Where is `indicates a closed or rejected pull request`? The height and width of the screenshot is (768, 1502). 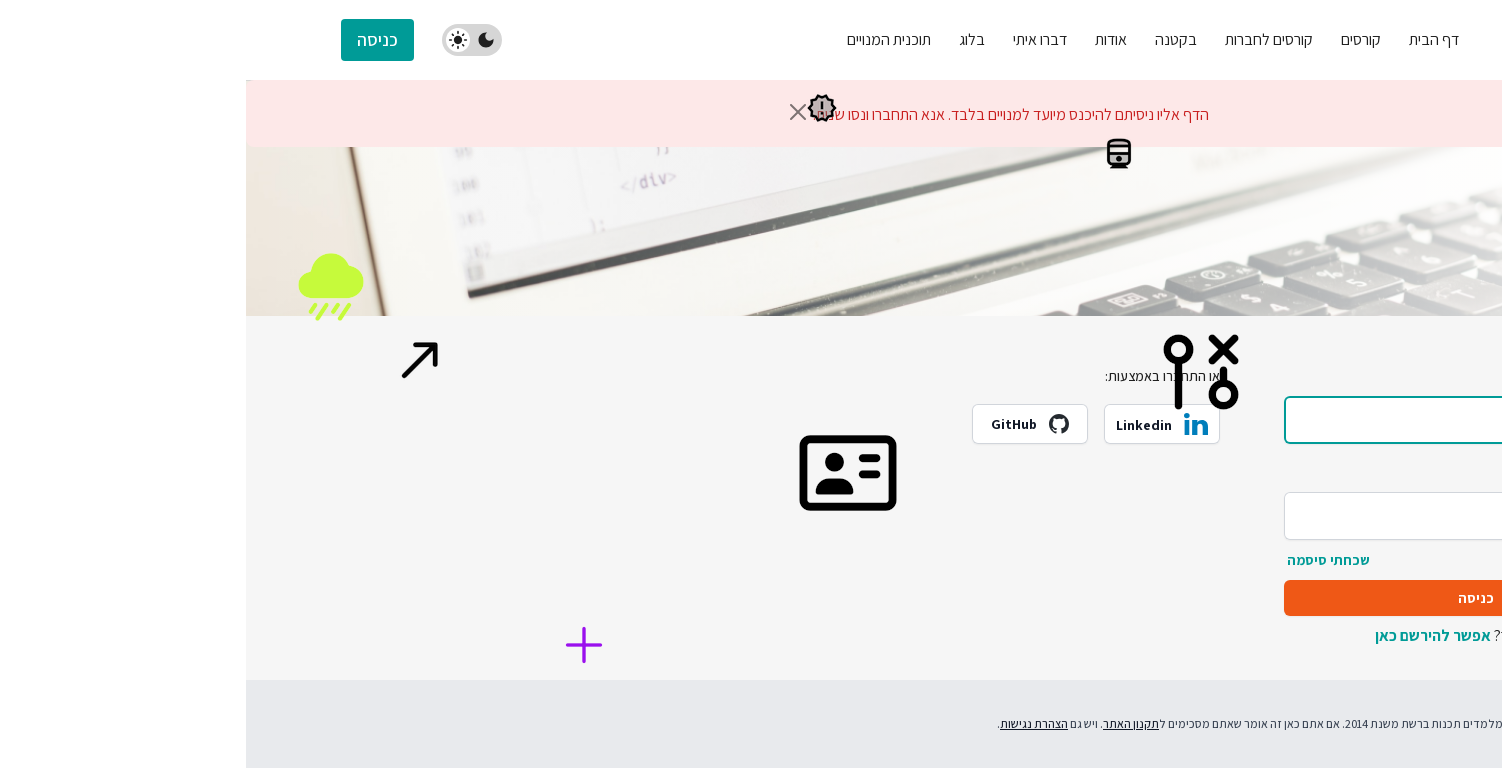 indicates a closed or rejected pull request is located at coordinates (1201, 372).